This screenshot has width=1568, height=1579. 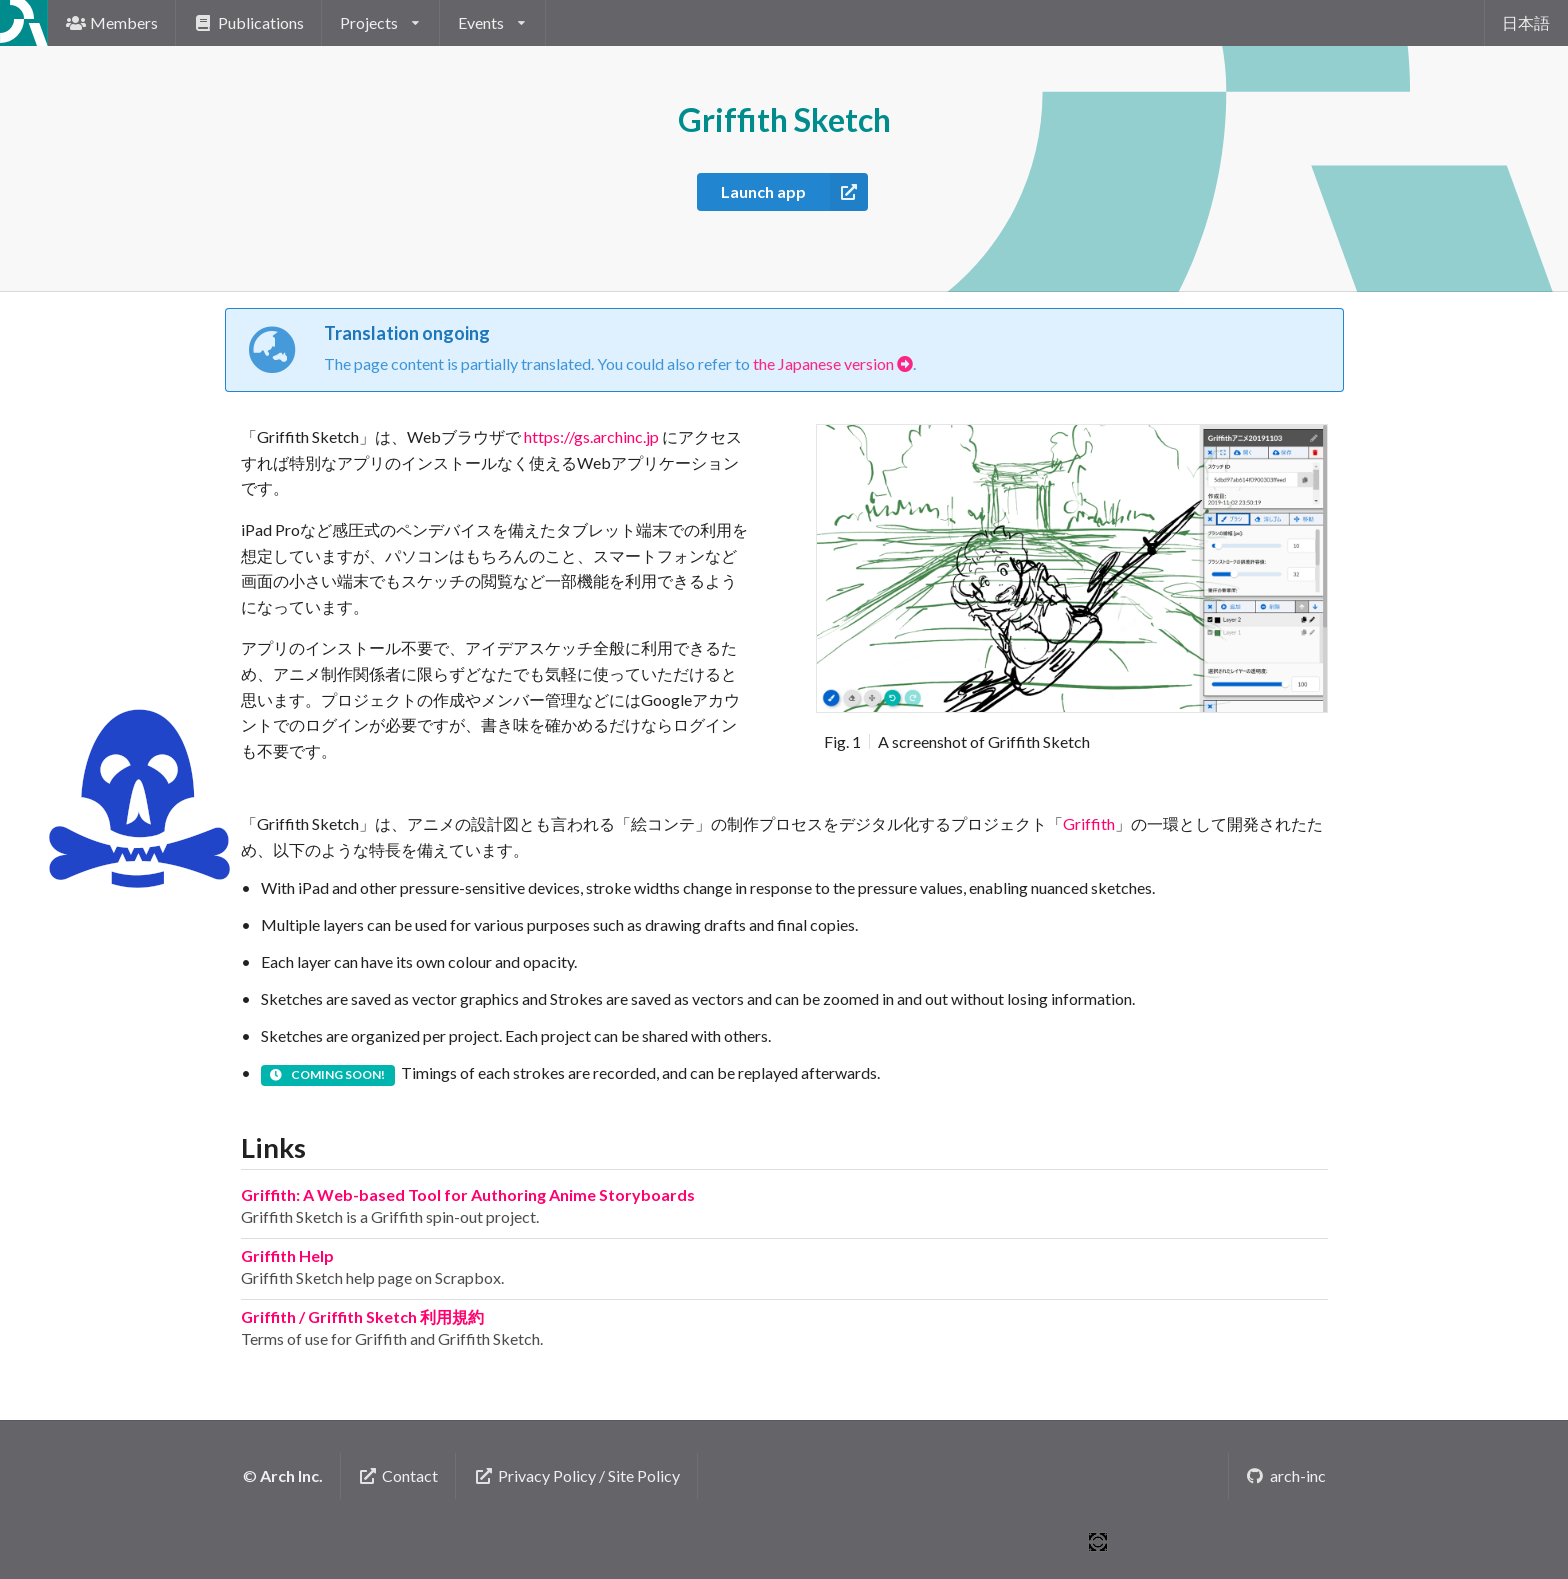 I want to click on enemy or creature type indicator in a game interface, so click(x=139, y=797).